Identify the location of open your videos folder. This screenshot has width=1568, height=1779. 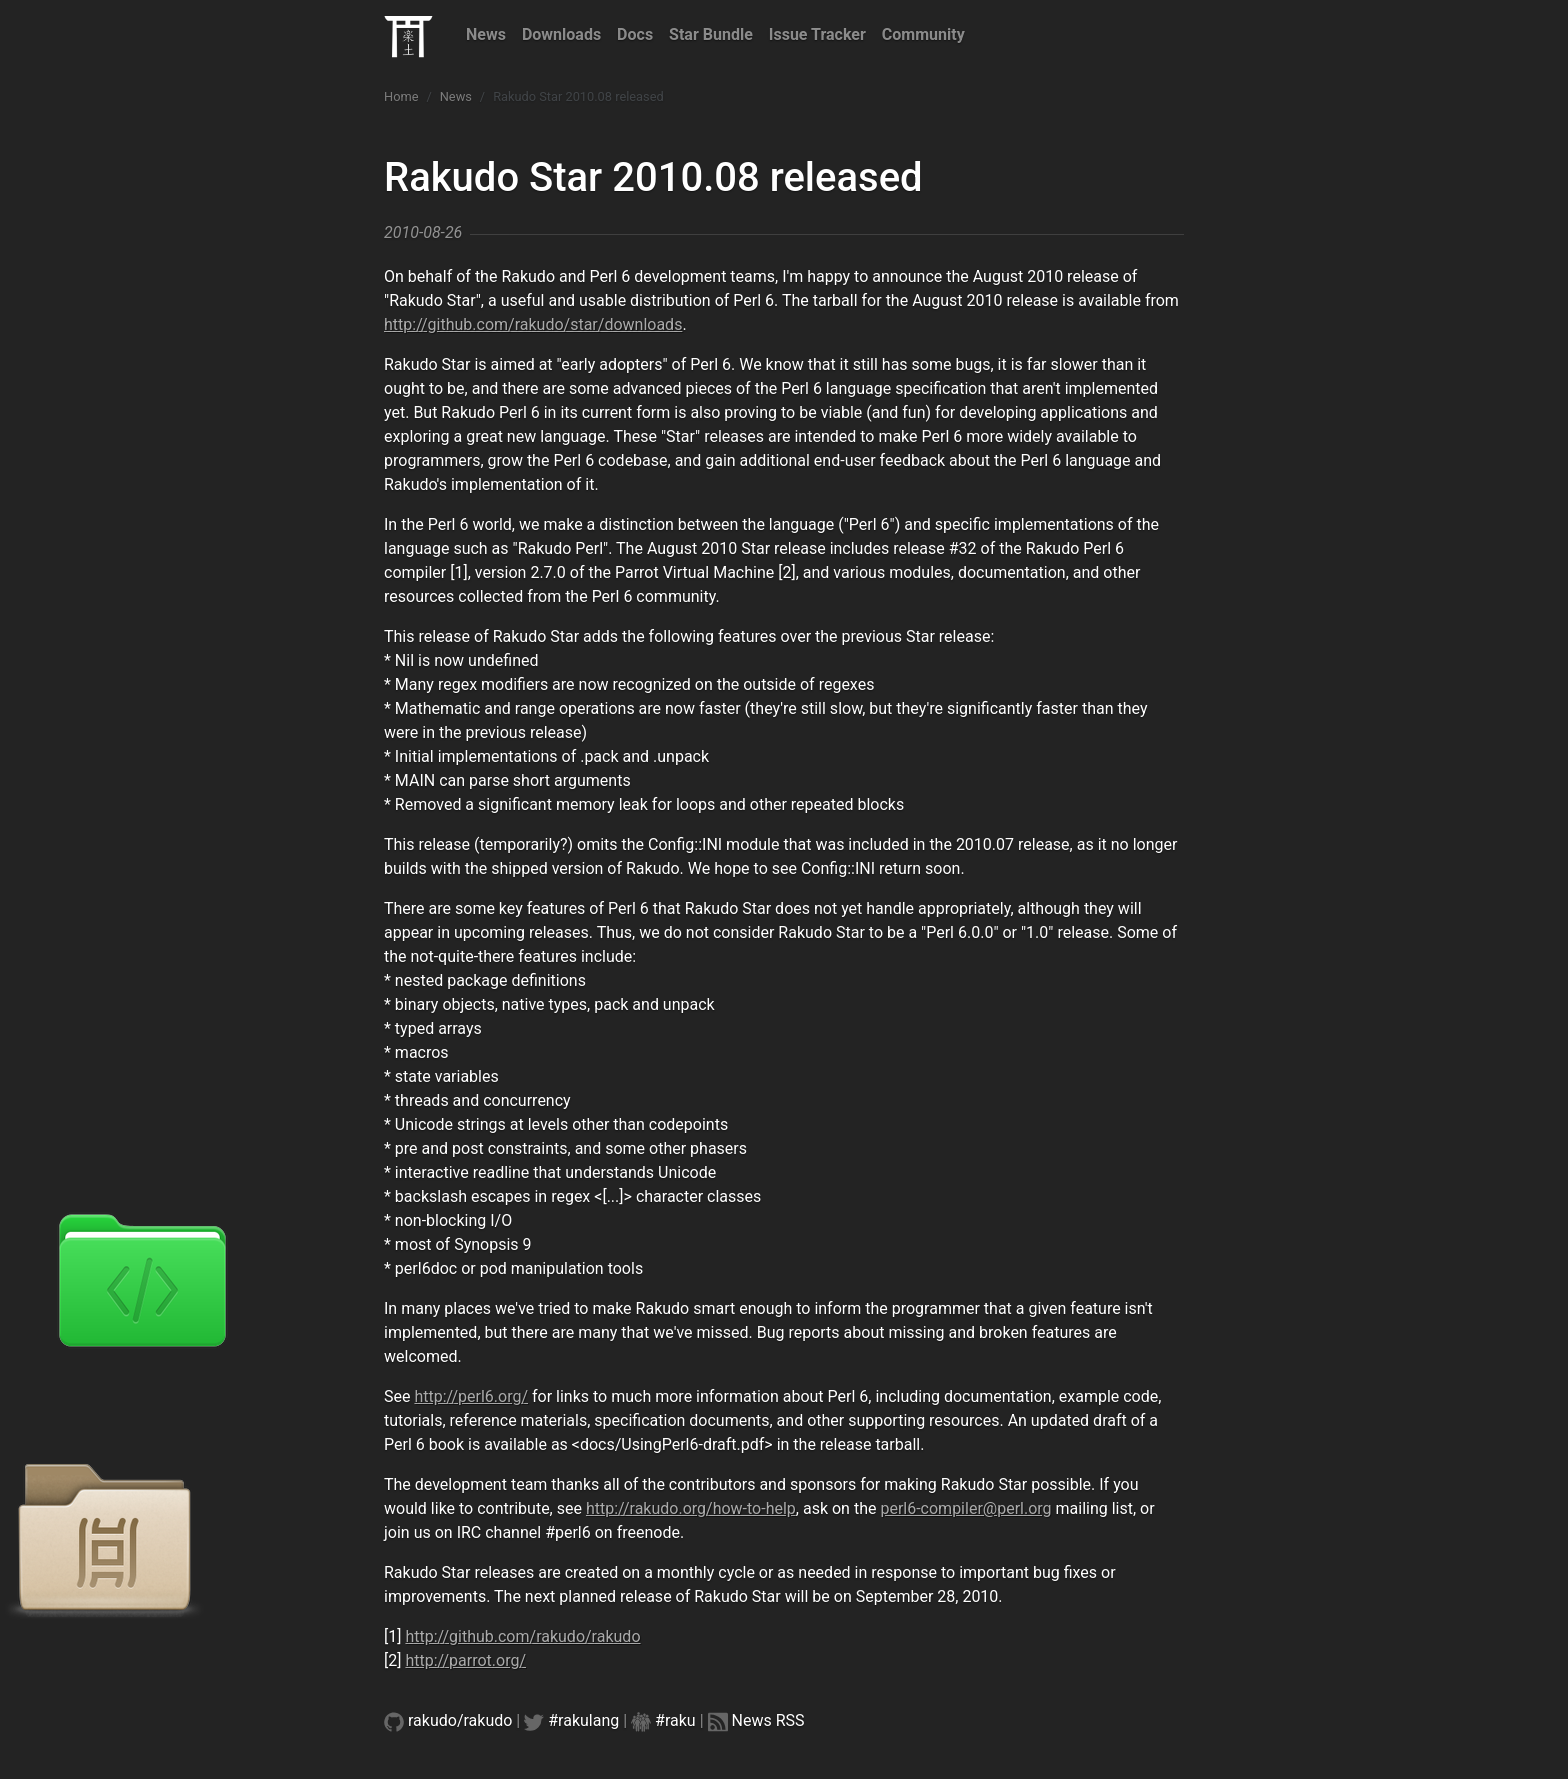
(104, 1546).